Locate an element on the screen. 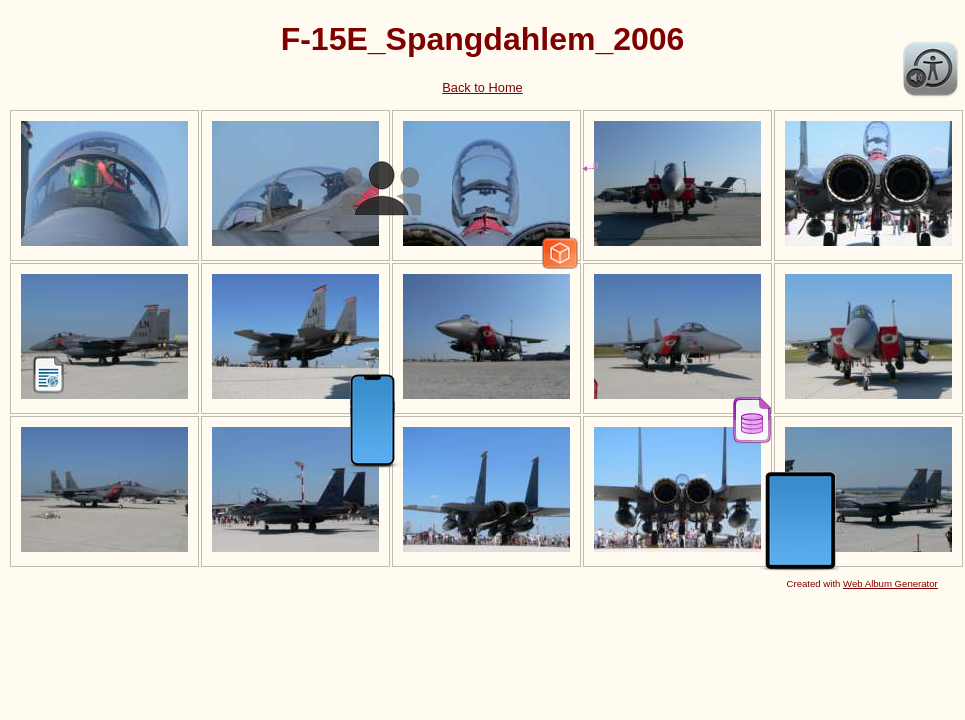 This screenshot has width=965, height=720. iPad Air device icon is located at coordinates (800, 521).